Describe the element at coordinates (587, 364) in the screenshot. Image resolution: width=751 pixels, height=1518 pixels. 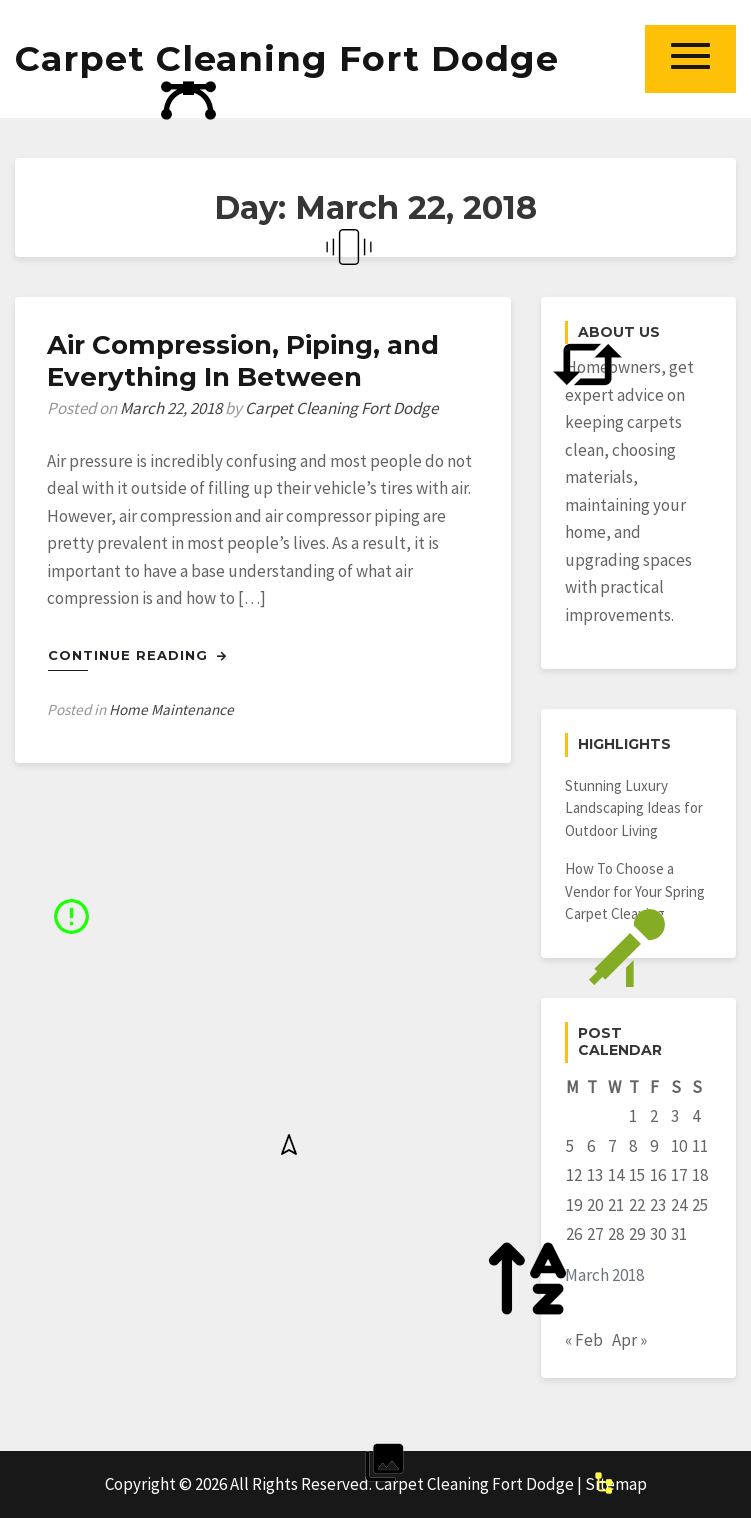
I see `repost or share this content` at that location.